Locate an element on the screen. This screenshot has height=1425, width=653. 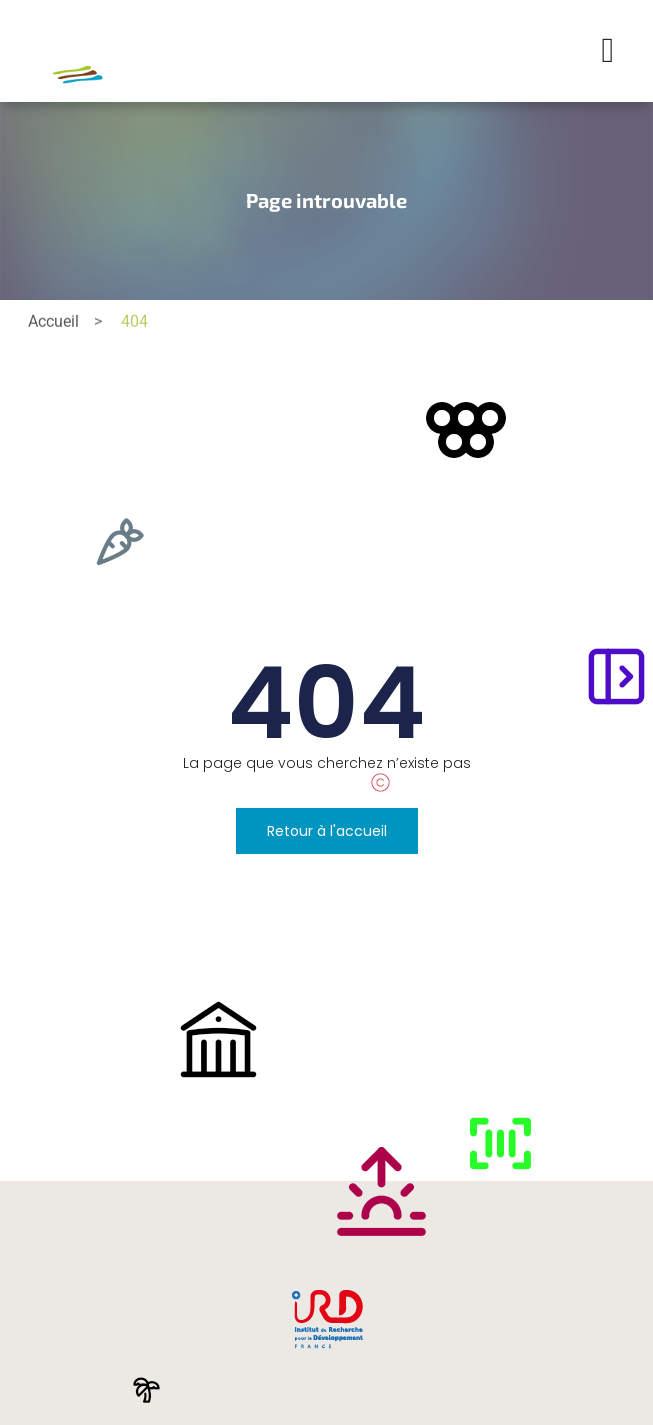
view olympics-related content or events is located at coordinates (466, 430).